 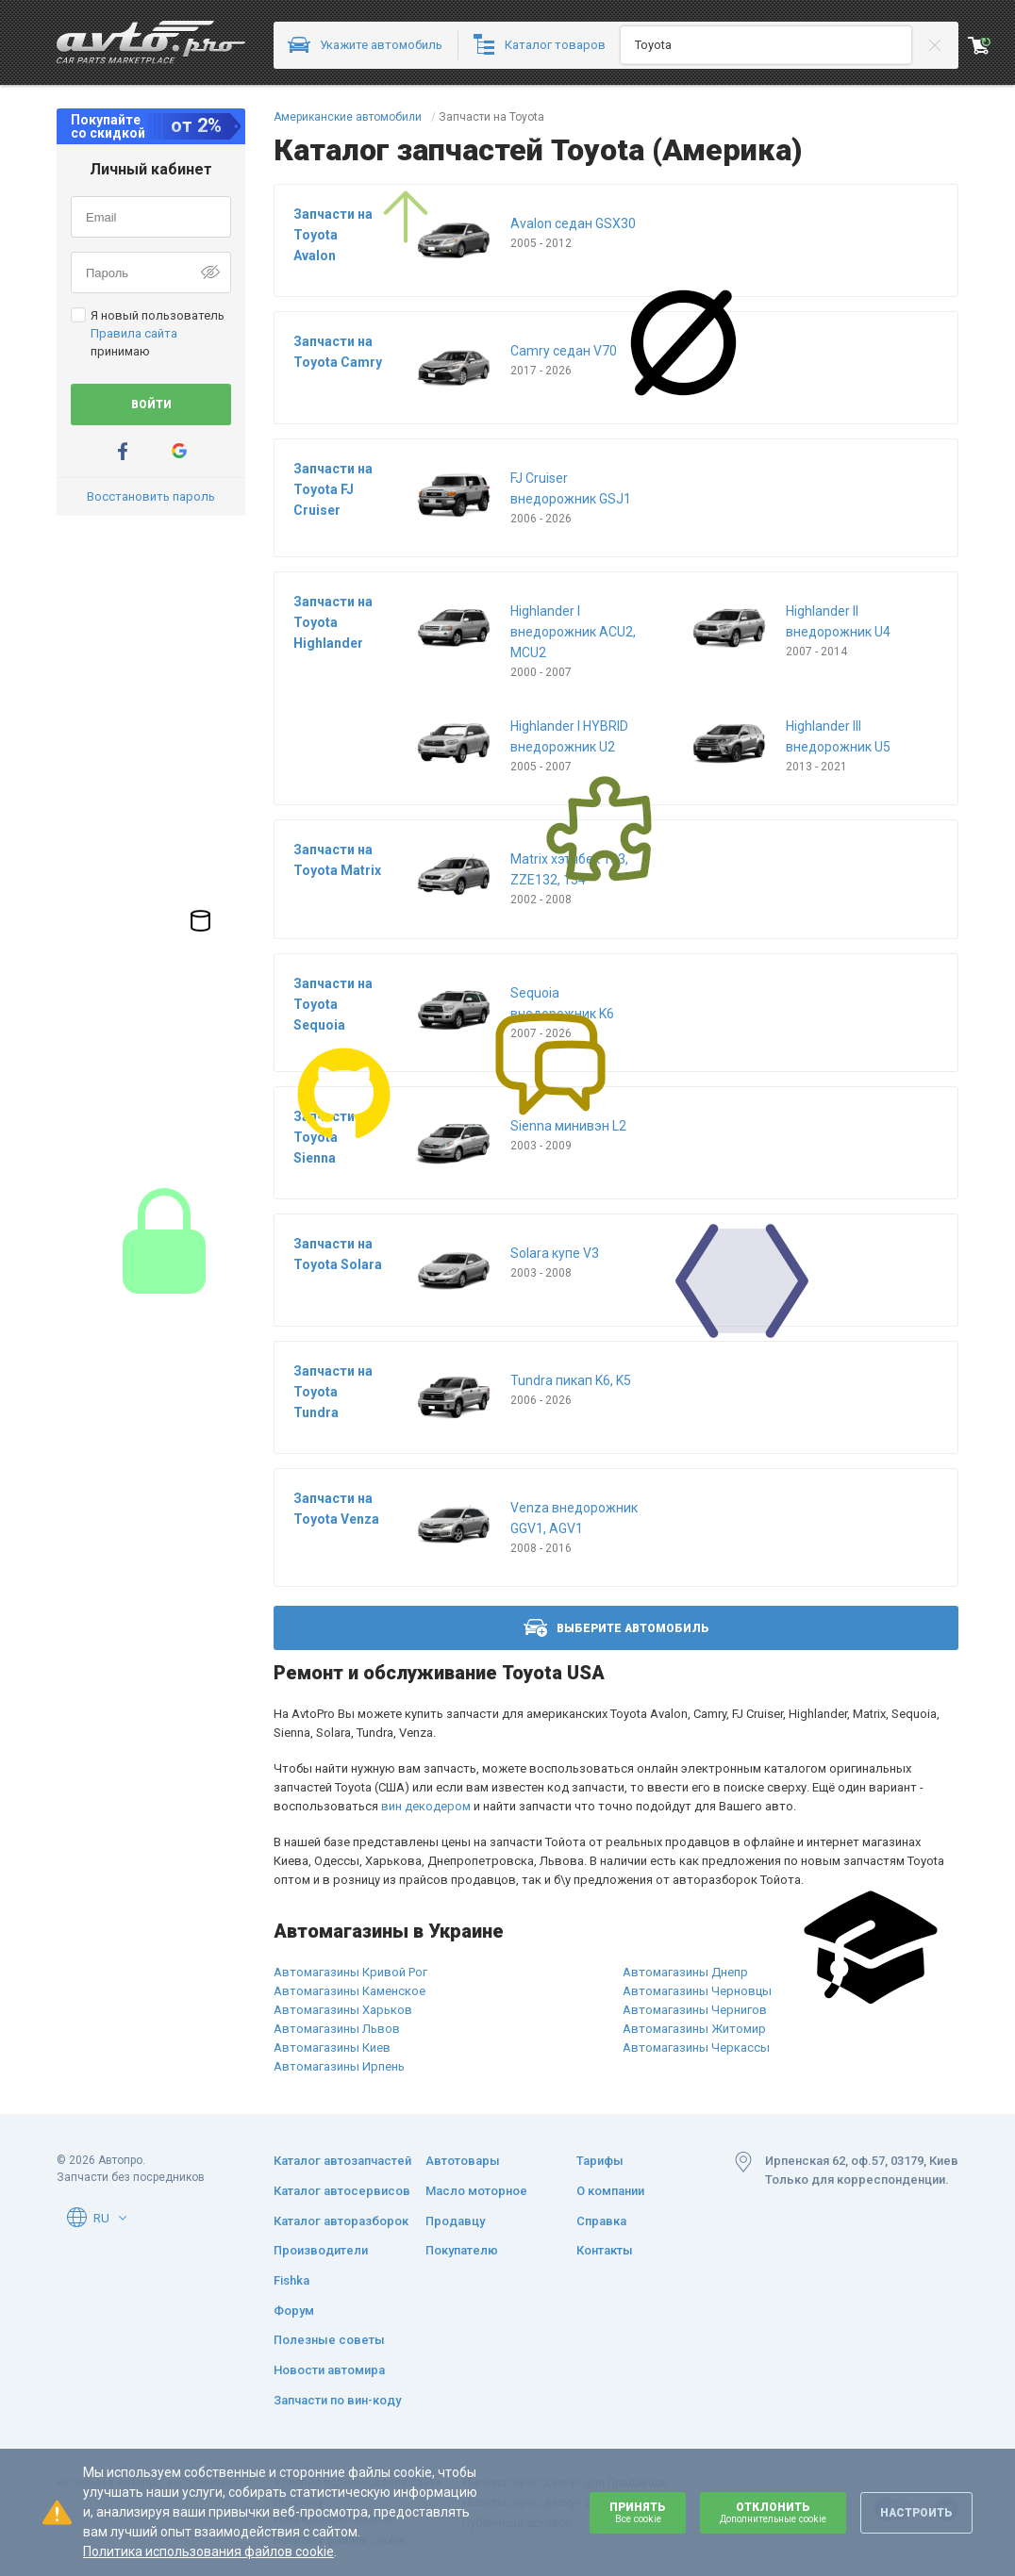 What do you see at coordinates (871, 1946) in the screenshot?
I see `access education or learning features` at bounding box center [871, 1946].